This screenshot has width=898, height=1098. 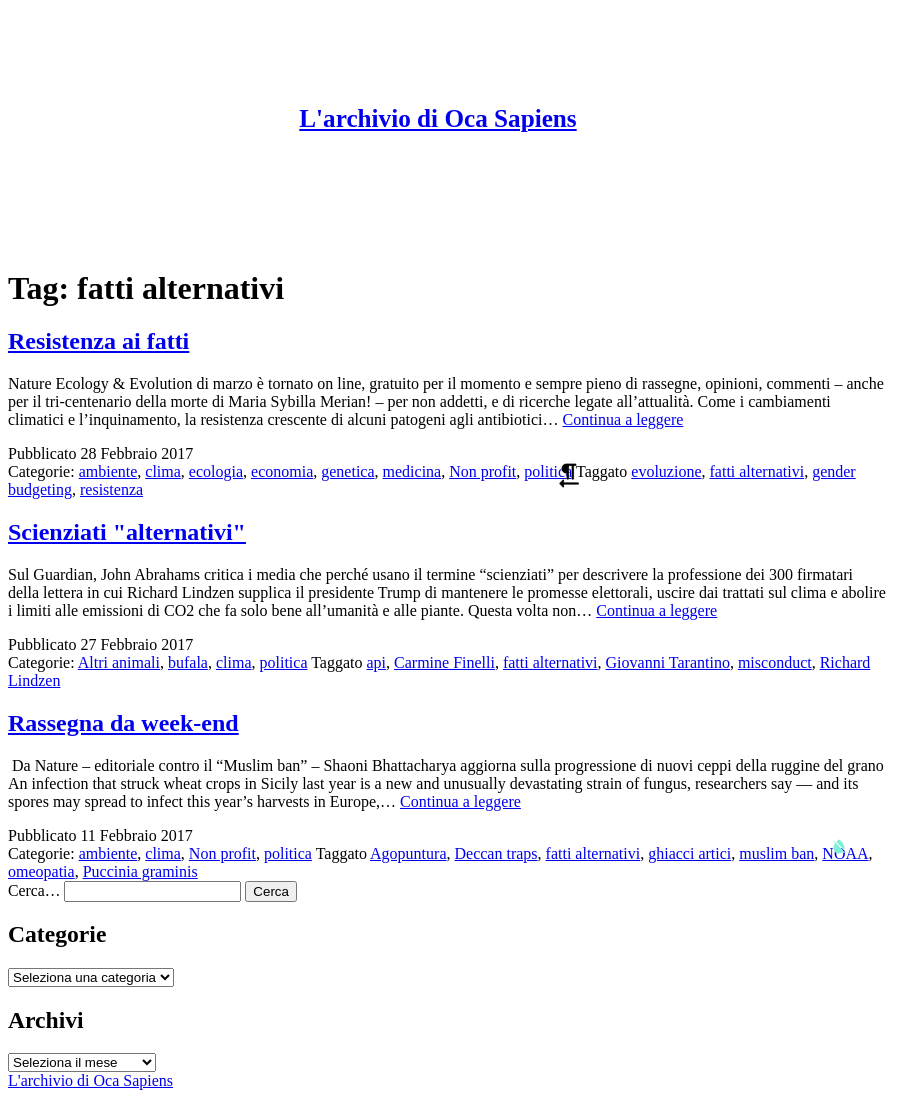 What do you see at coordinates (839, 847) in the screenshot?
I see `disable water or liquid features` at bounding box center [839, 847].